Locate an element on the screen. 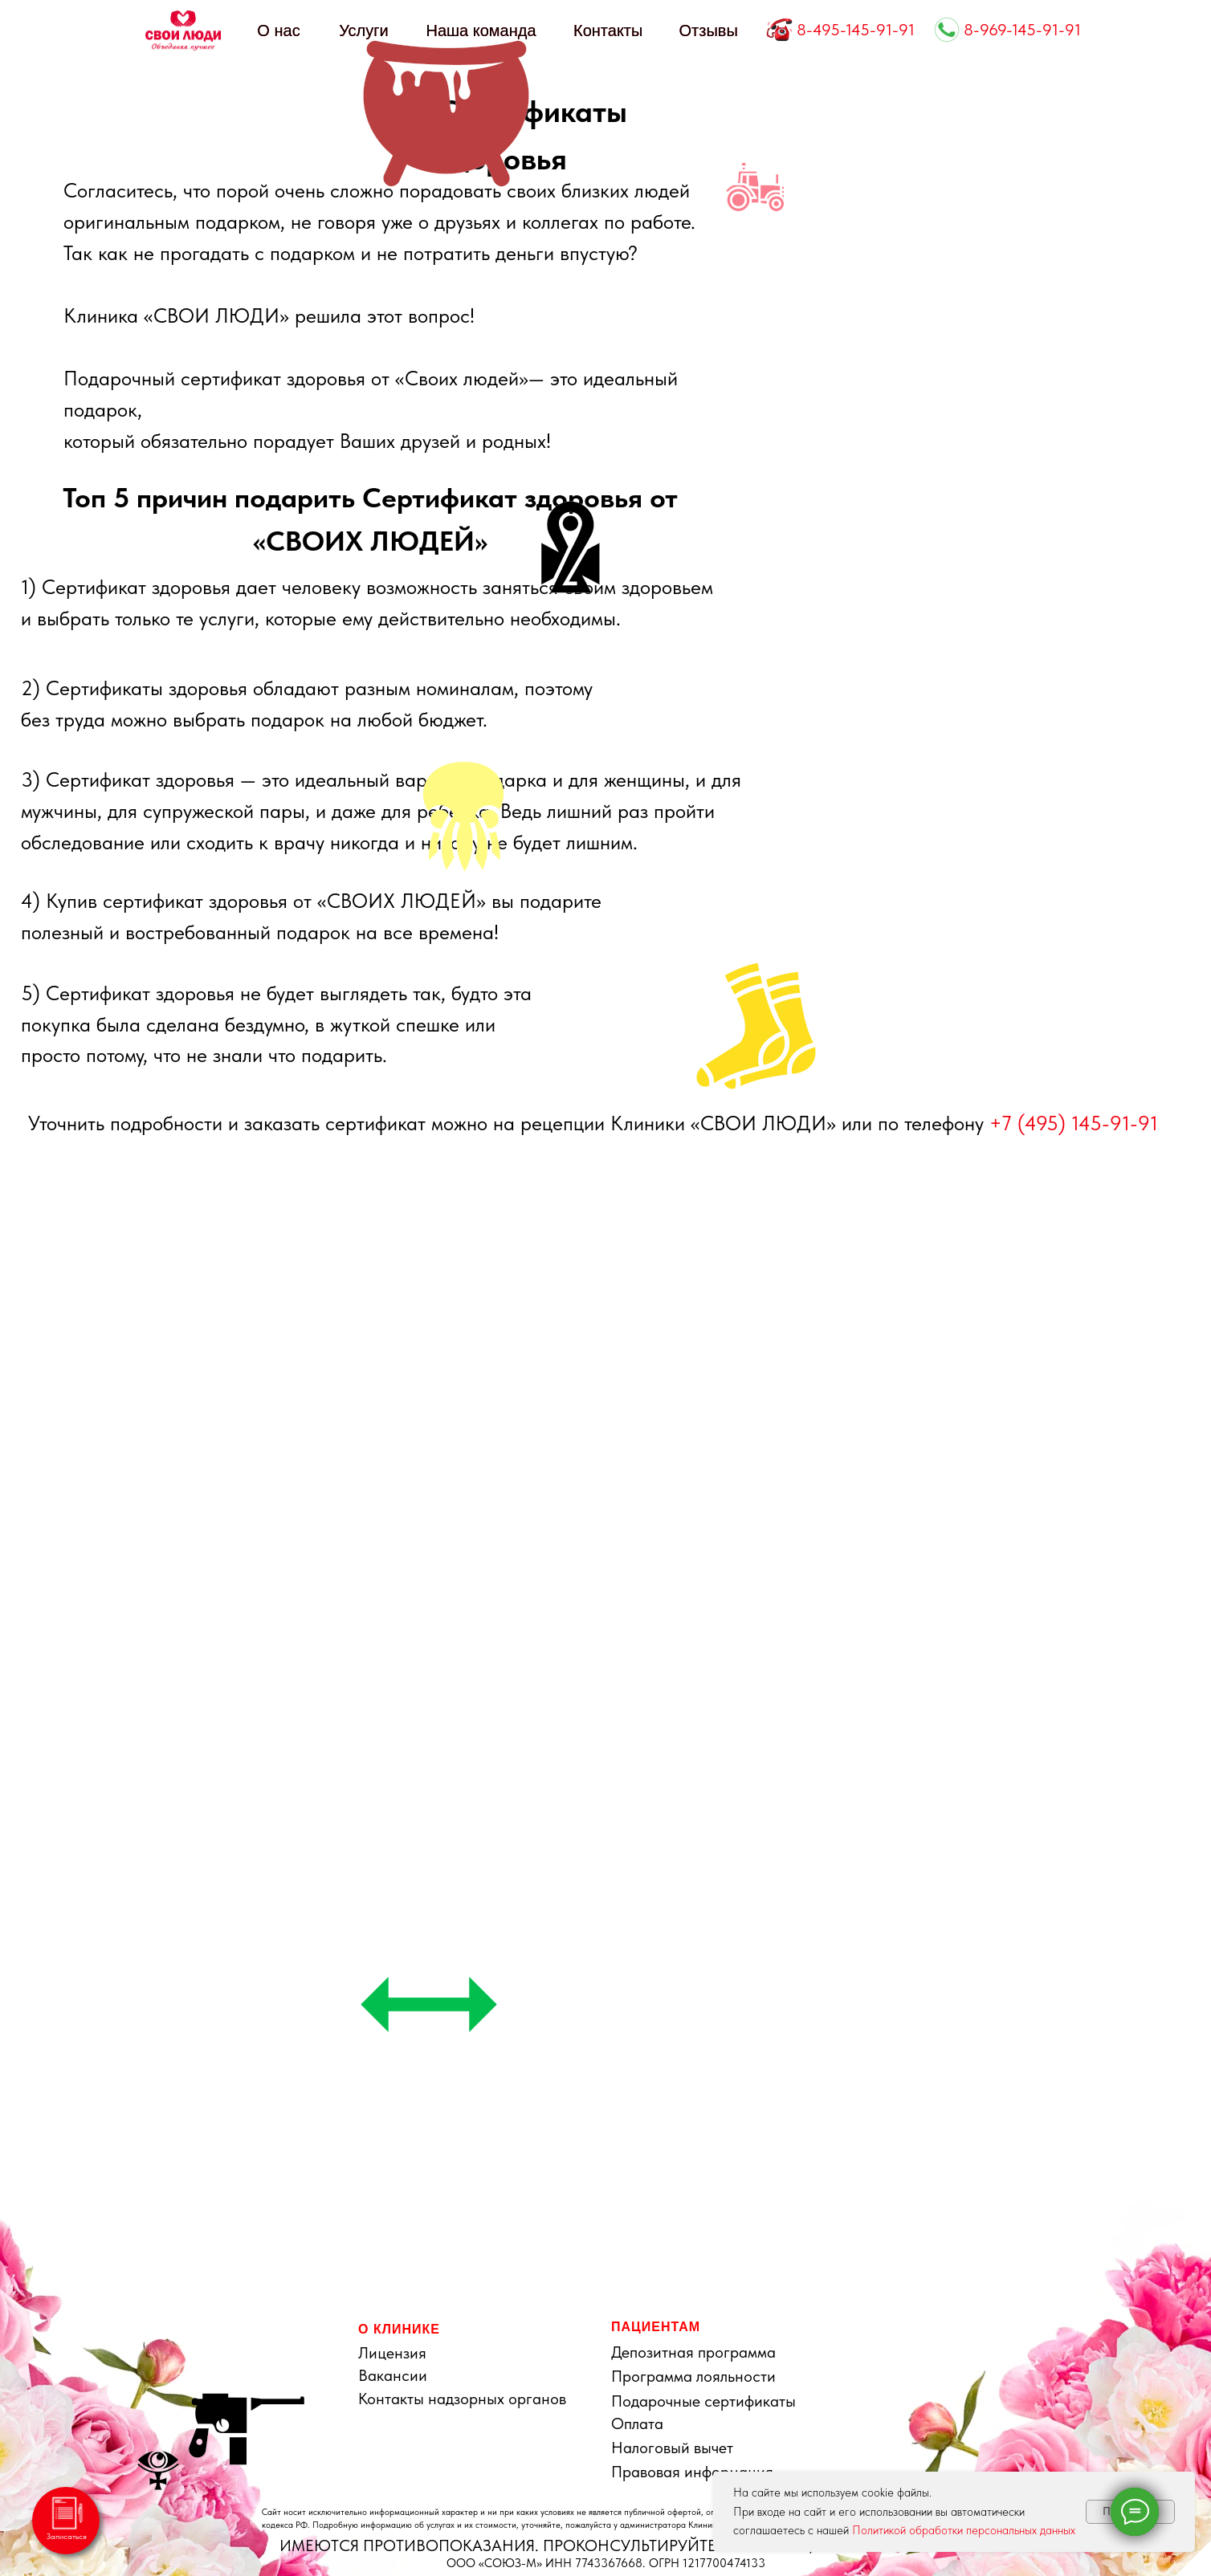 Image resolution: width=1211 pixels, height=2576 pixels. select squid or cephalopod character is located at coordinates (463, 818).